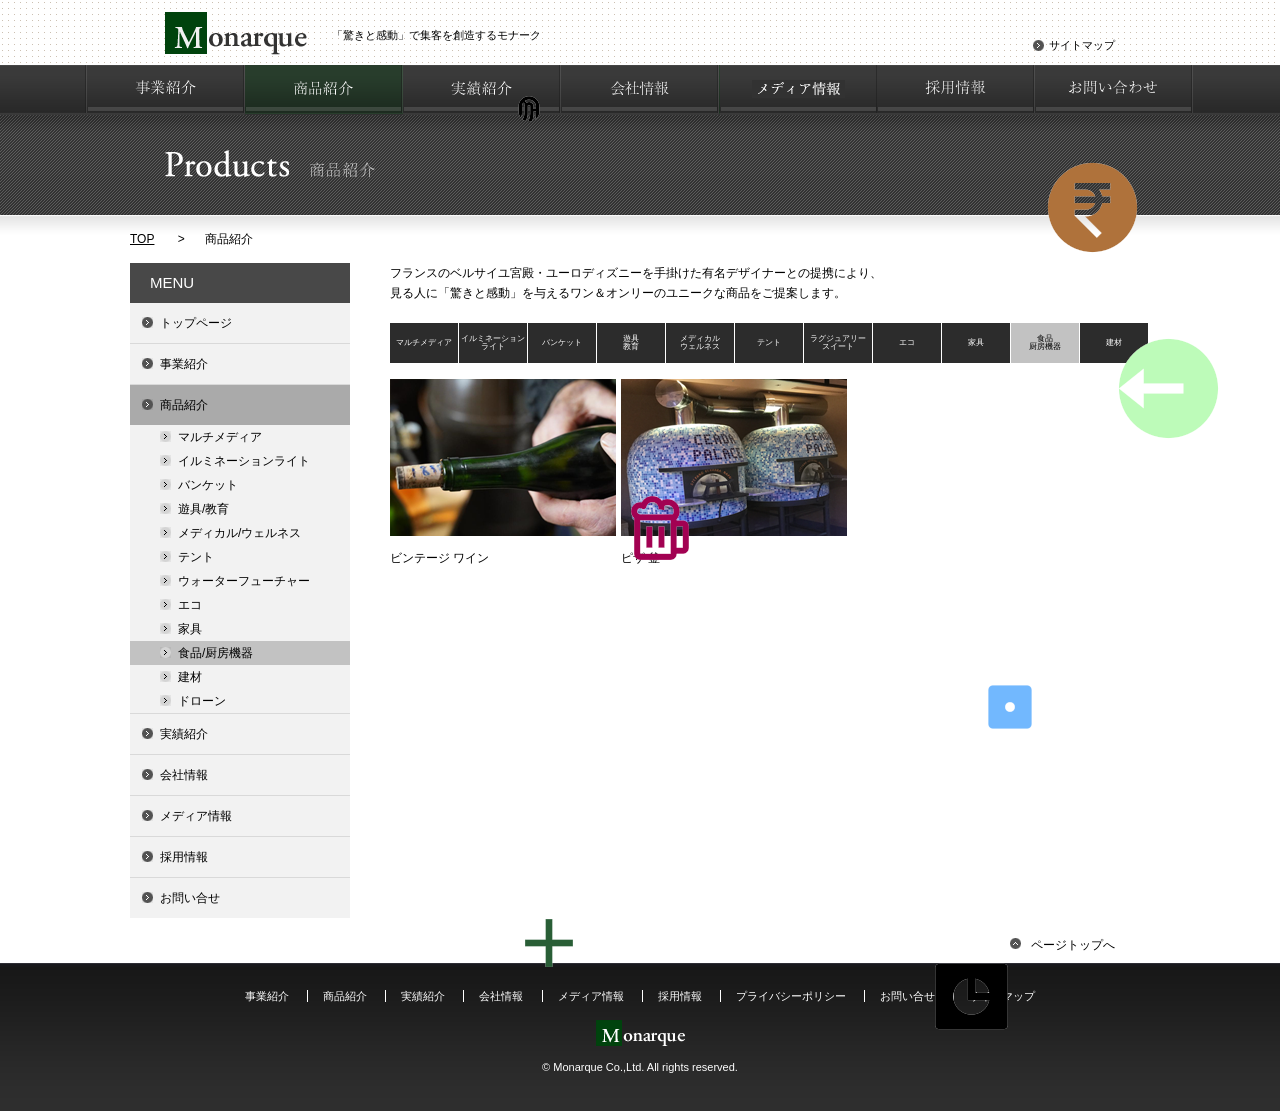  I want to click on browse nearby bars or pubs, so click(661, 529).